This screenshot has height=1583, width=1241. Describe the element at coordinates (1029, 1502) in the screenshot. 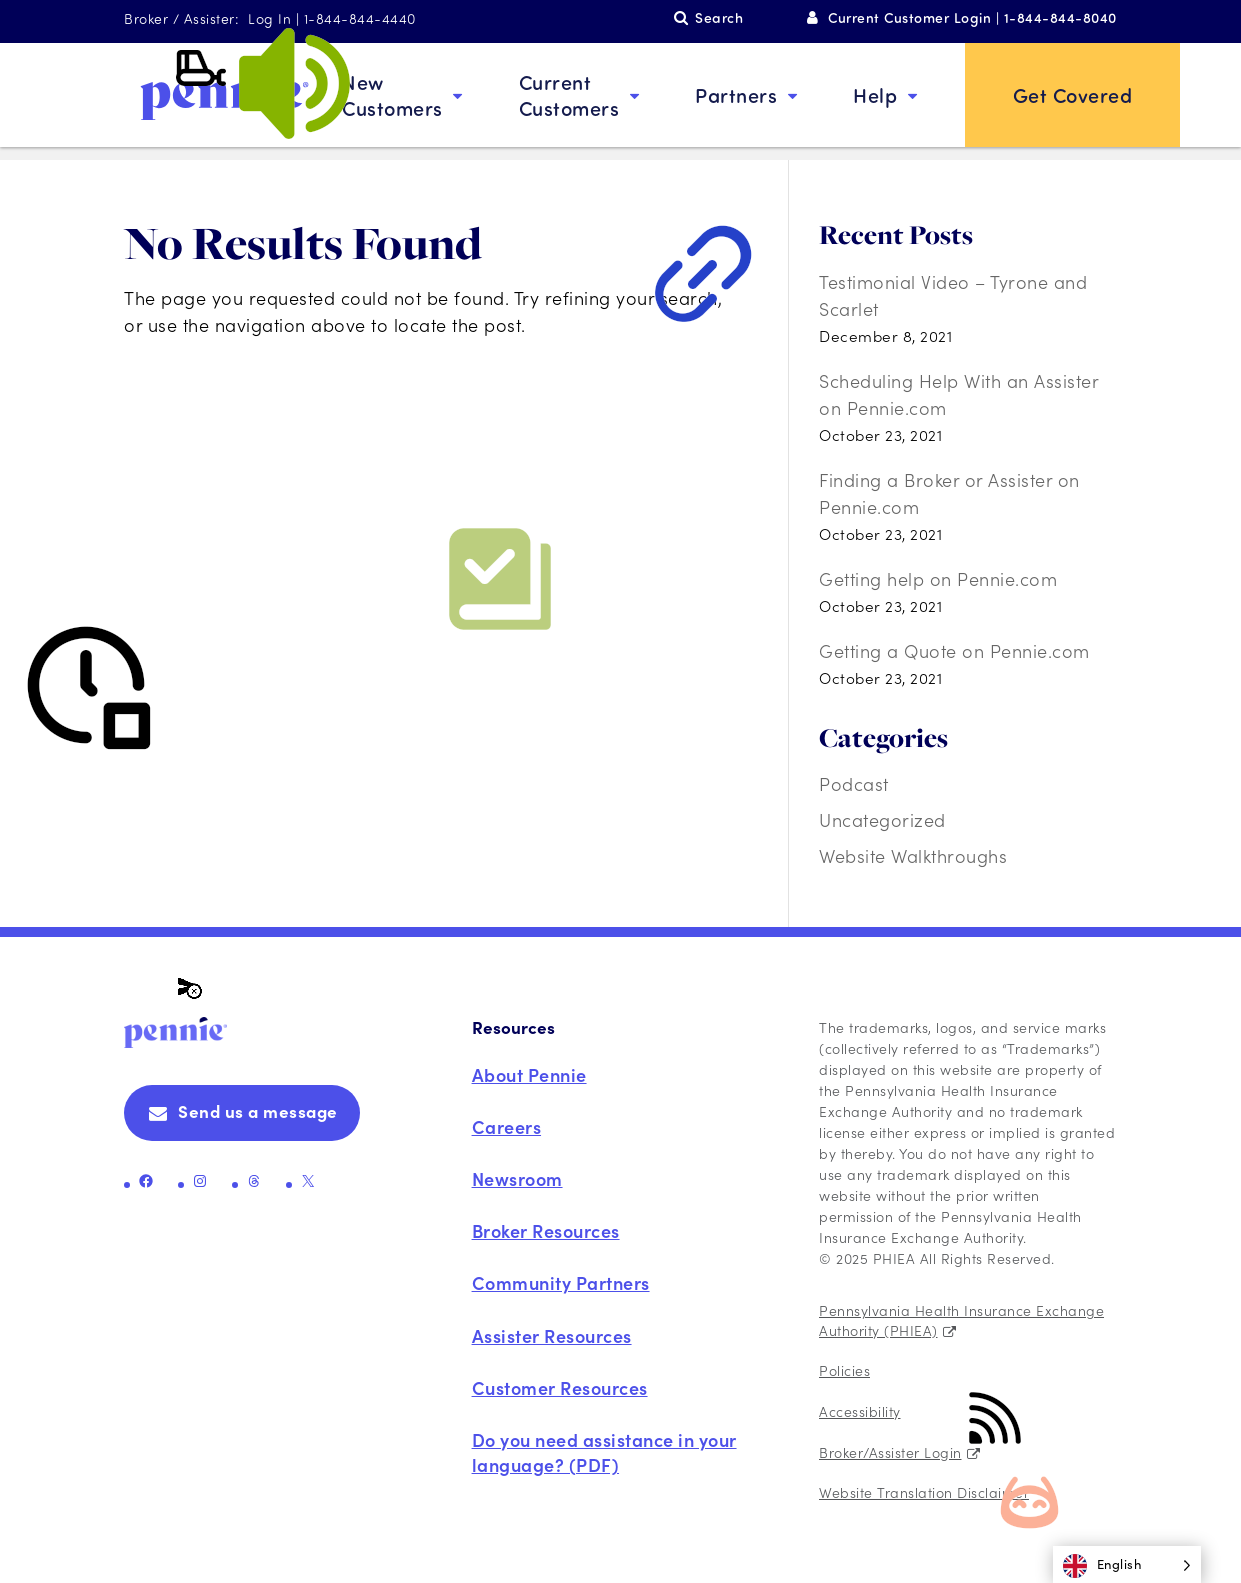

I see `indicates a bot account or automated user` at that location.